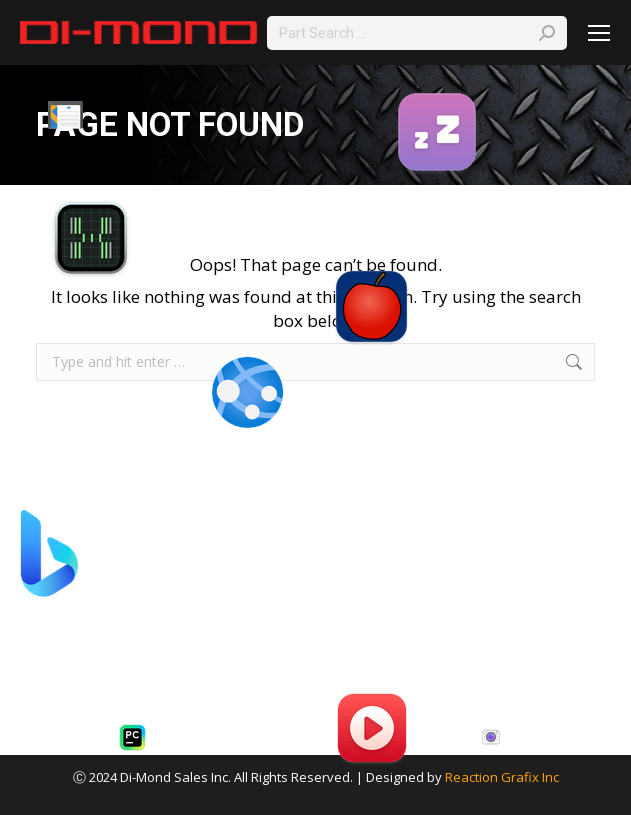  I want to click on open youtube music desktop app, so click(372, 728).